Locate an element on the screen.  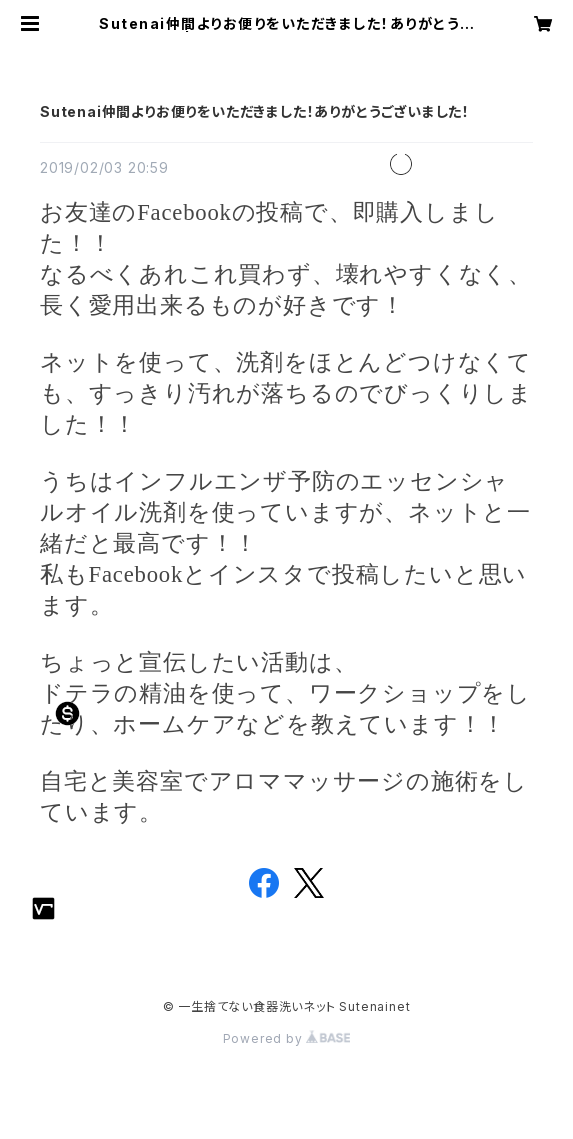
insert square root symbol is located at coordinates (43, 908).